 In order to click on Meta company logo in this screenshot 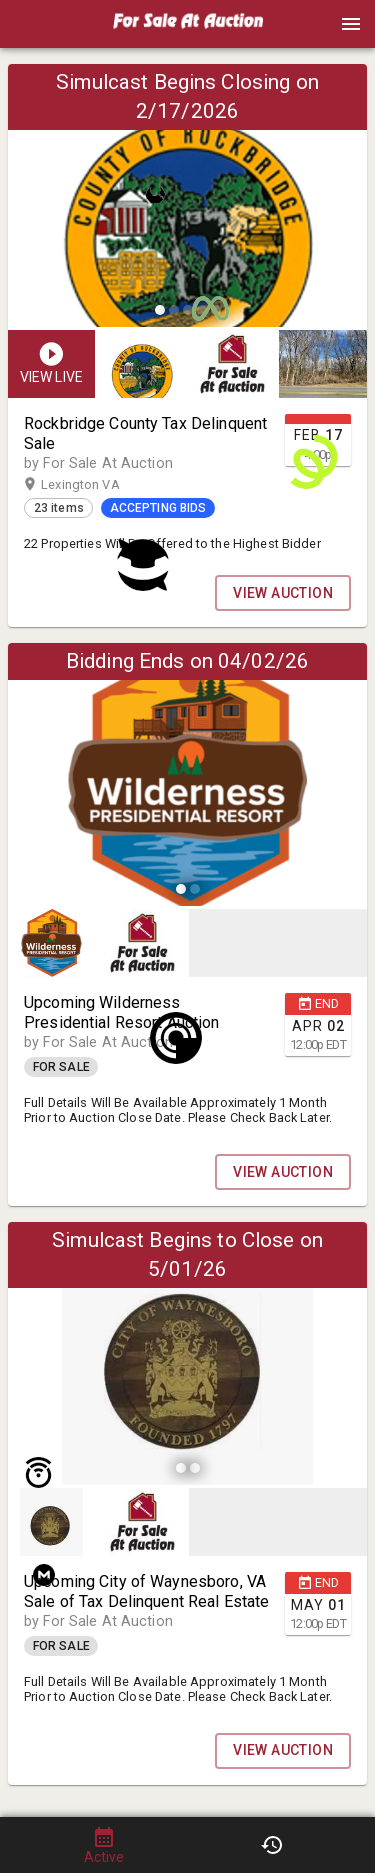, I will do `click(210, 308)`.